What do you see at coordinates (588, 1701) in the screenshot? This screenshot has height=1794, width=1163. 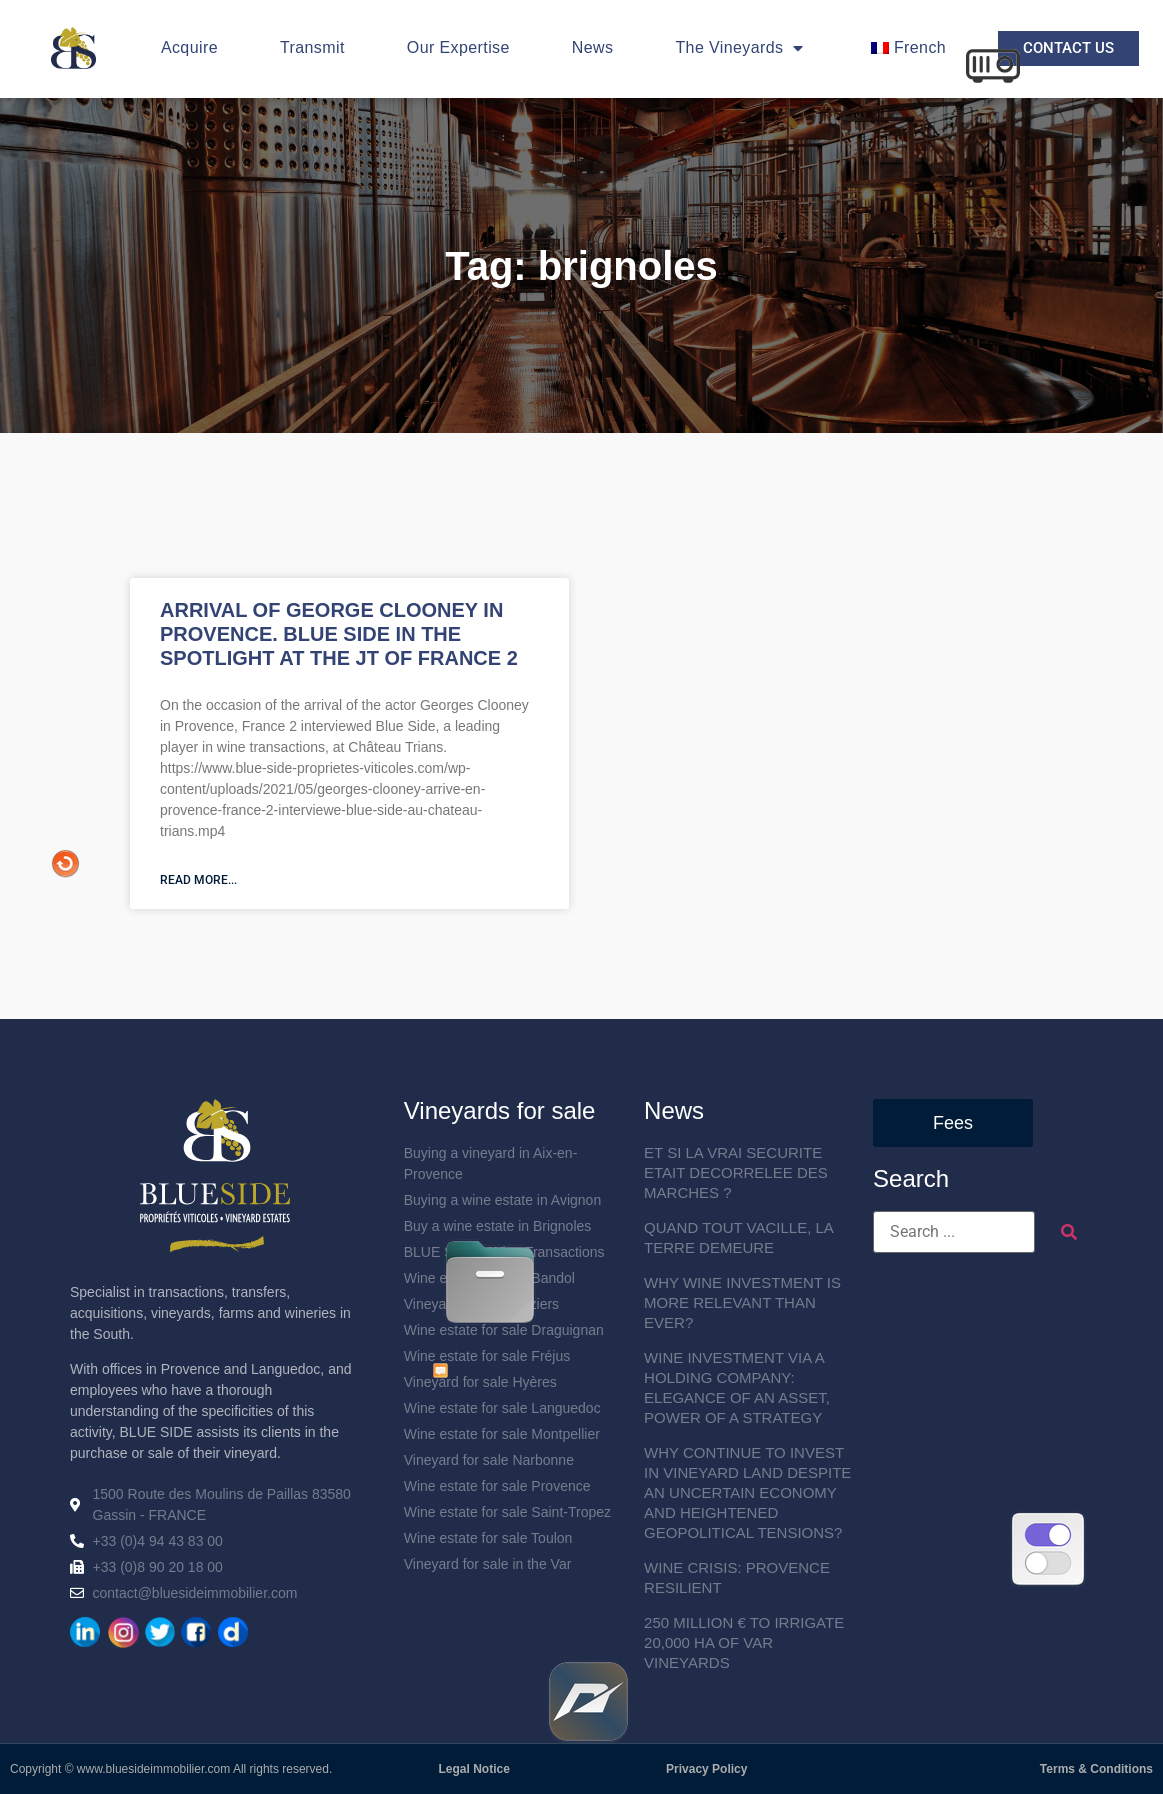 I see `launch need for speed no limits game` at bounding box center [588, 1701].